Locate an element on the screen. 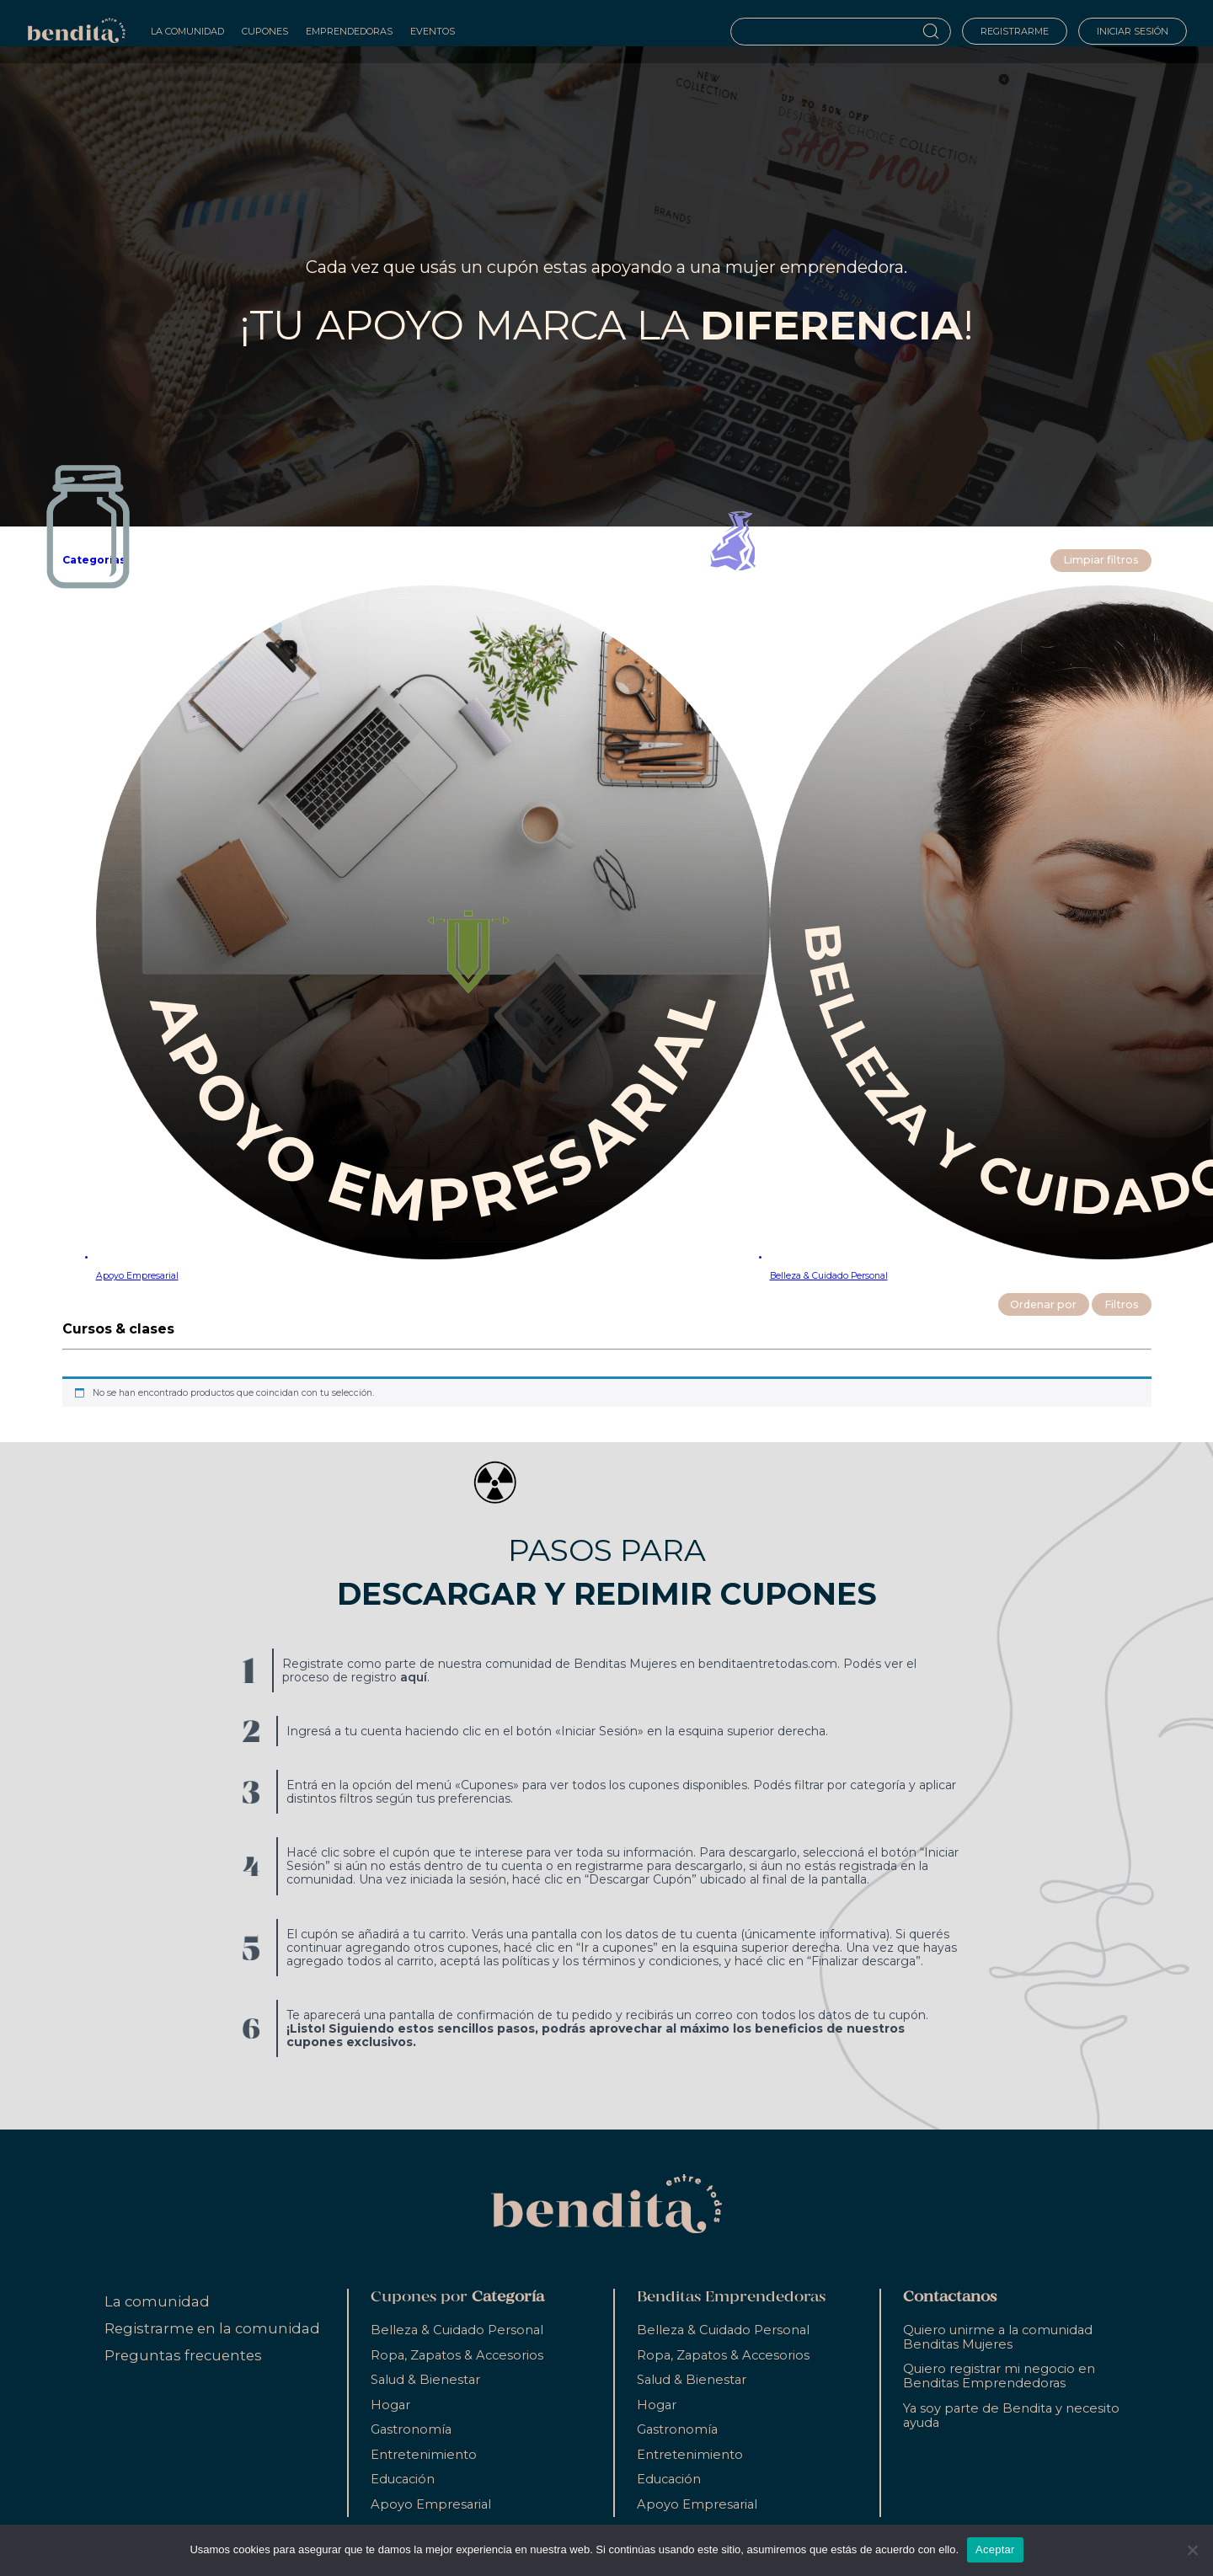 This screenshot has width=1213, height=2576. indicates item has been discarded or trashed is located at coordinates (733, 541).